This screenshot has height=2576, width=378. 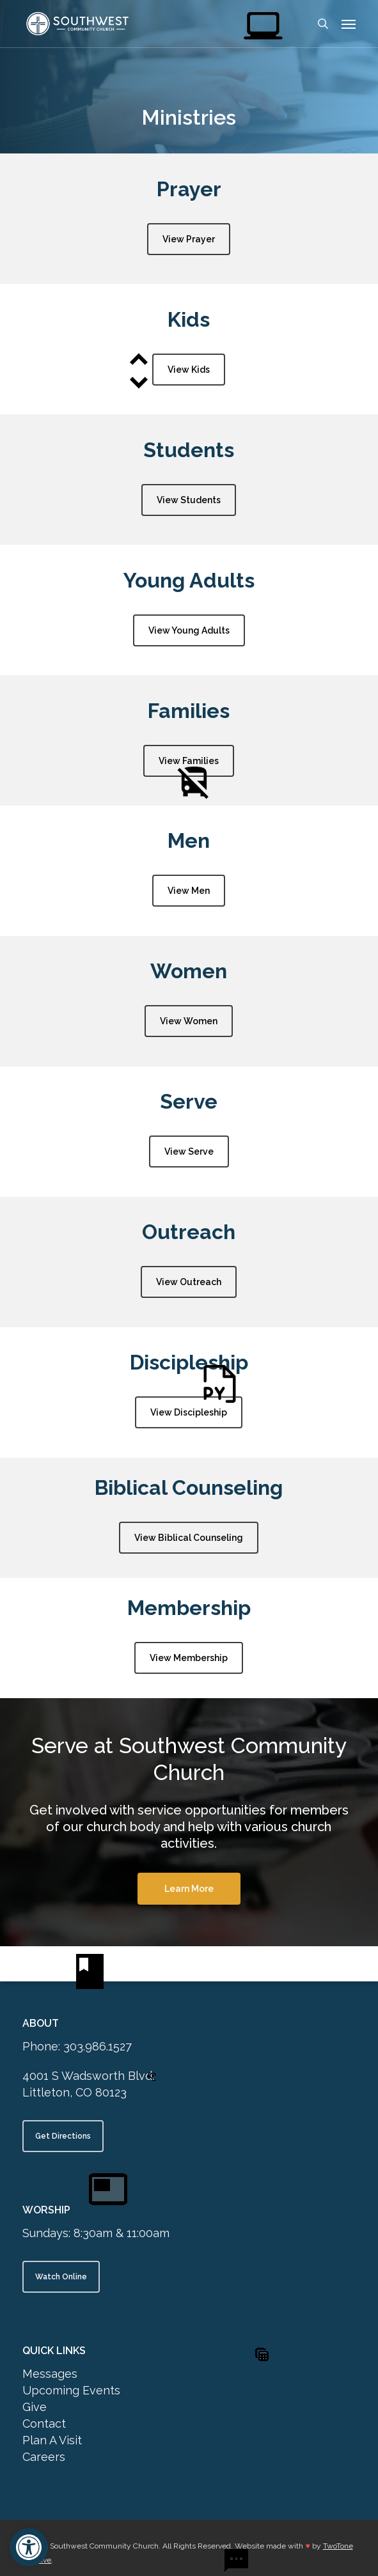 What do you see at coordinates (263, 26) in the screenshot?
I see `access windows laptop settings` at bounding box center [263, 26].